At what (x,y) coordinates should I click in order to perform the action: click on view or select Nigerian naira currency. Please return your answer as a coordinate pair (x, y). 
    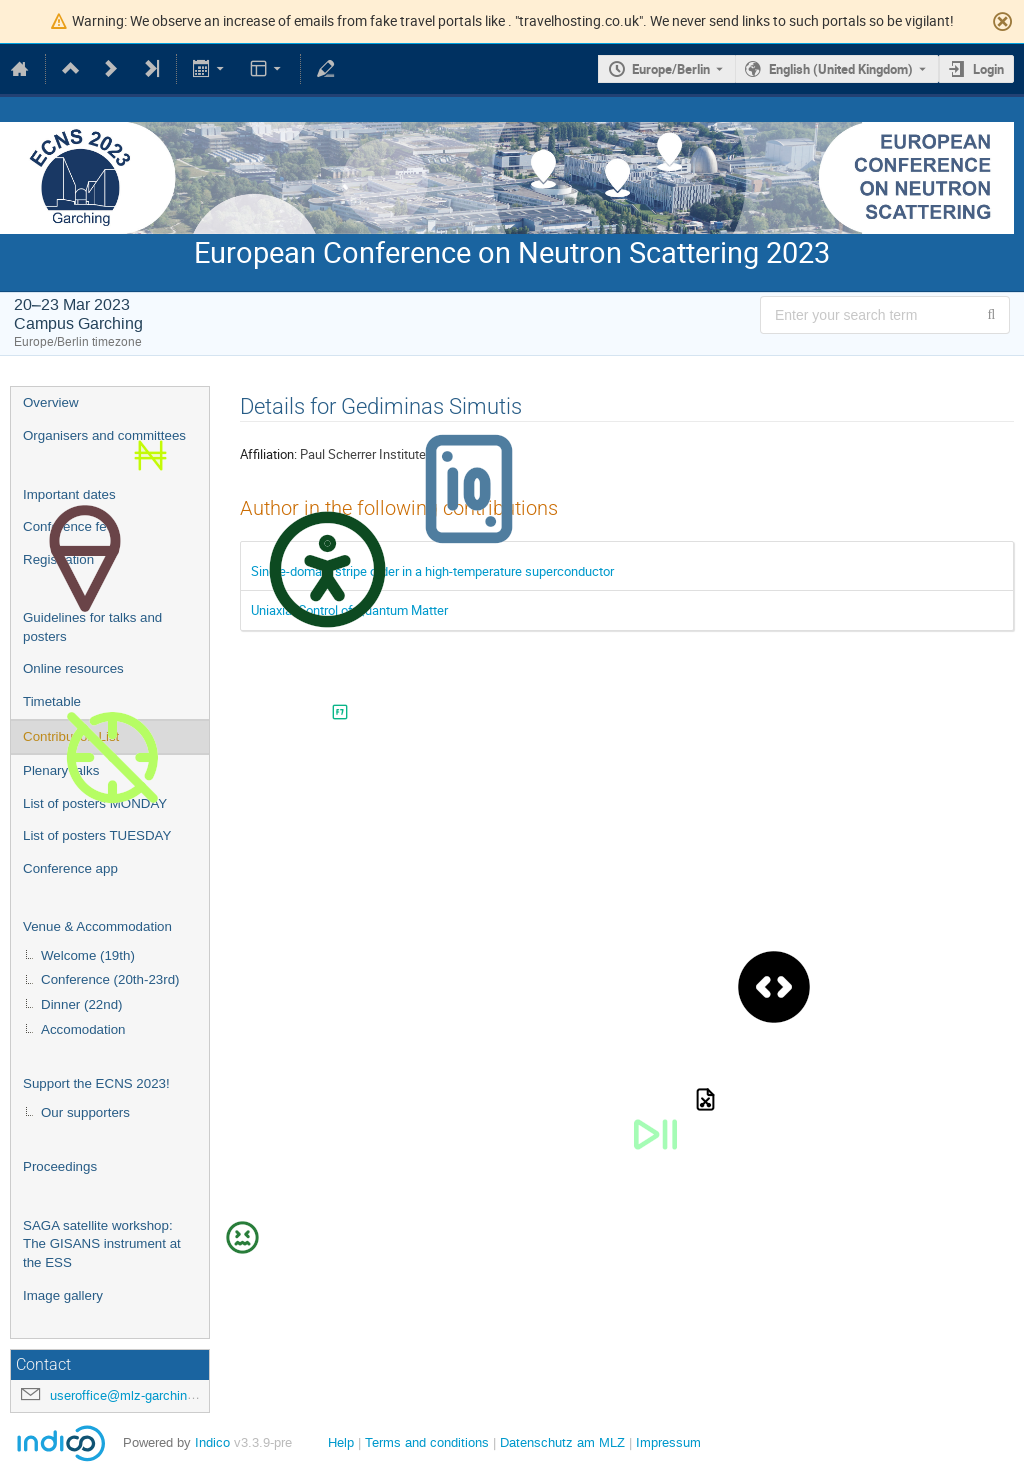
    Looking at the image, I should click on (150, 455).